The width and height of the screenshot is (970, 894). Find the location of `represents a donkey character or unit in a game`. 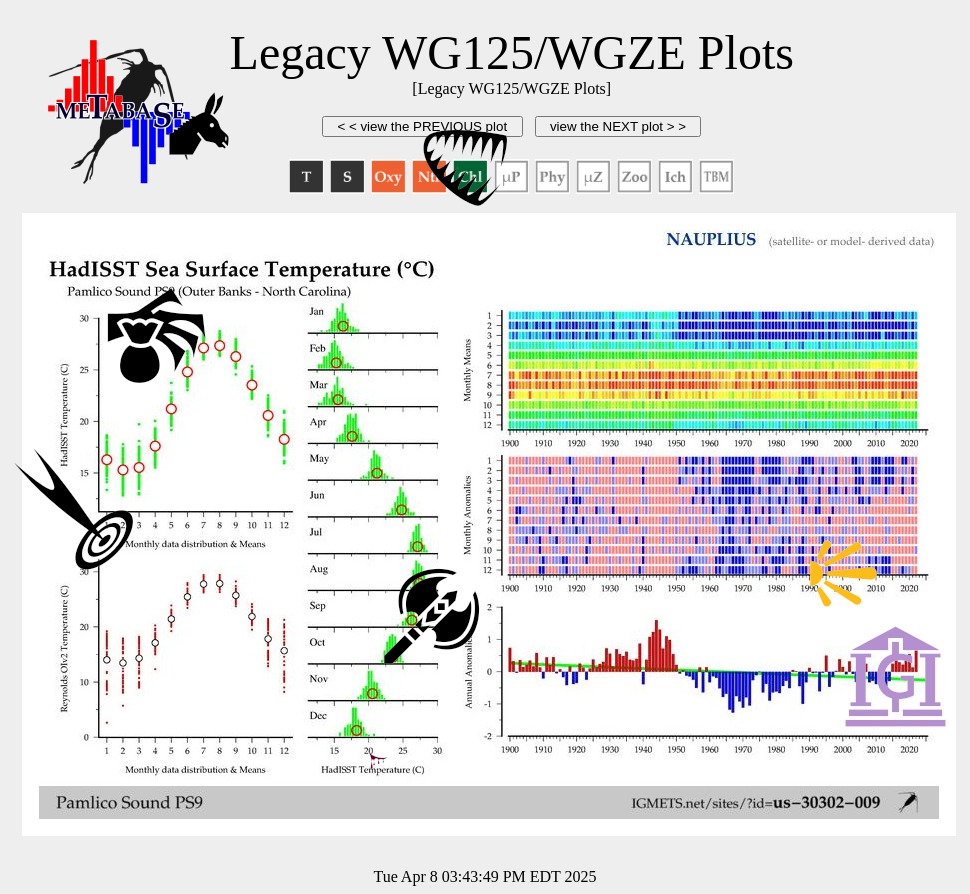

represents a donkey character or unit in a game is located at coordinates (200, 123).